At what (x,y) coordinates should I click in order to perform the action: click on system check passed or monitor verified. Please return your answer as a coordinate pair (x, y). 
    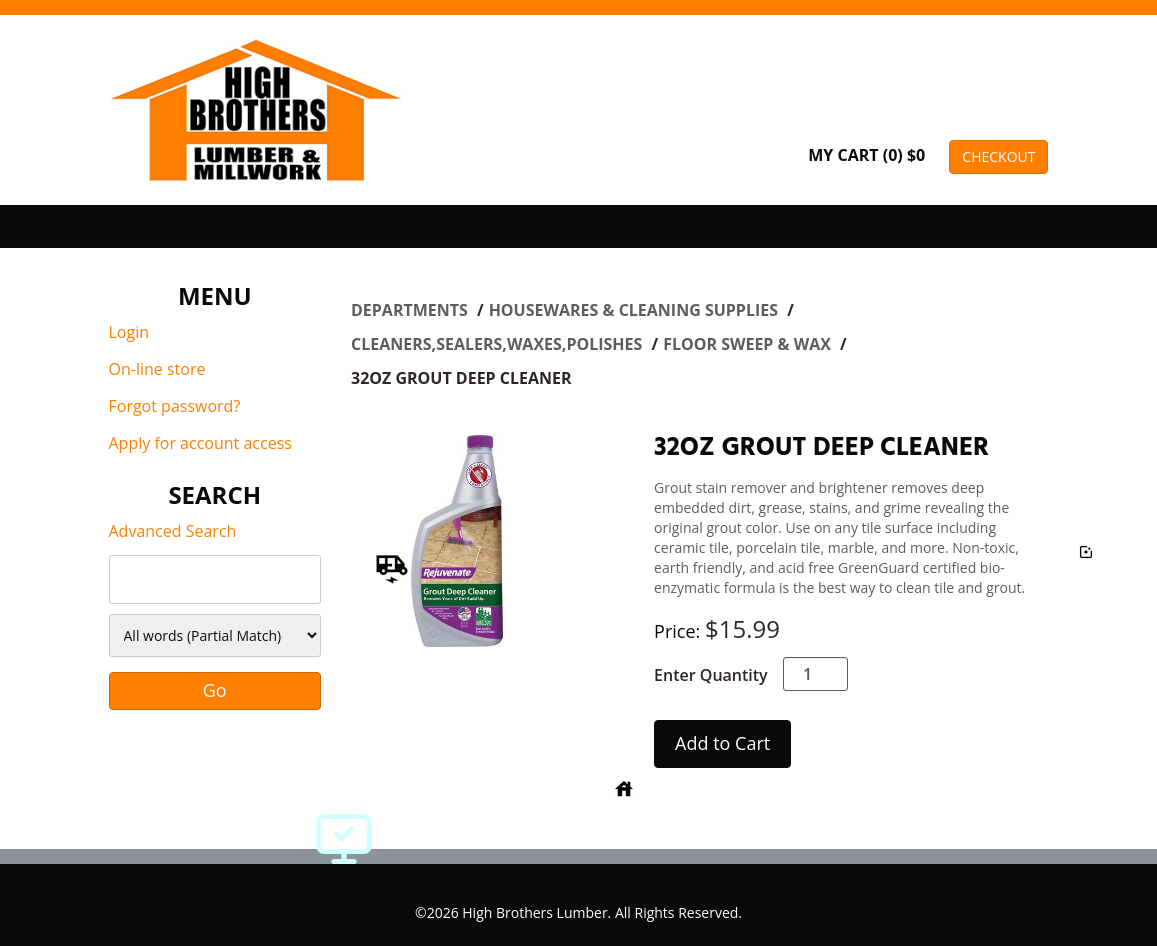
    Looking at the image, I should click on (344, 839).